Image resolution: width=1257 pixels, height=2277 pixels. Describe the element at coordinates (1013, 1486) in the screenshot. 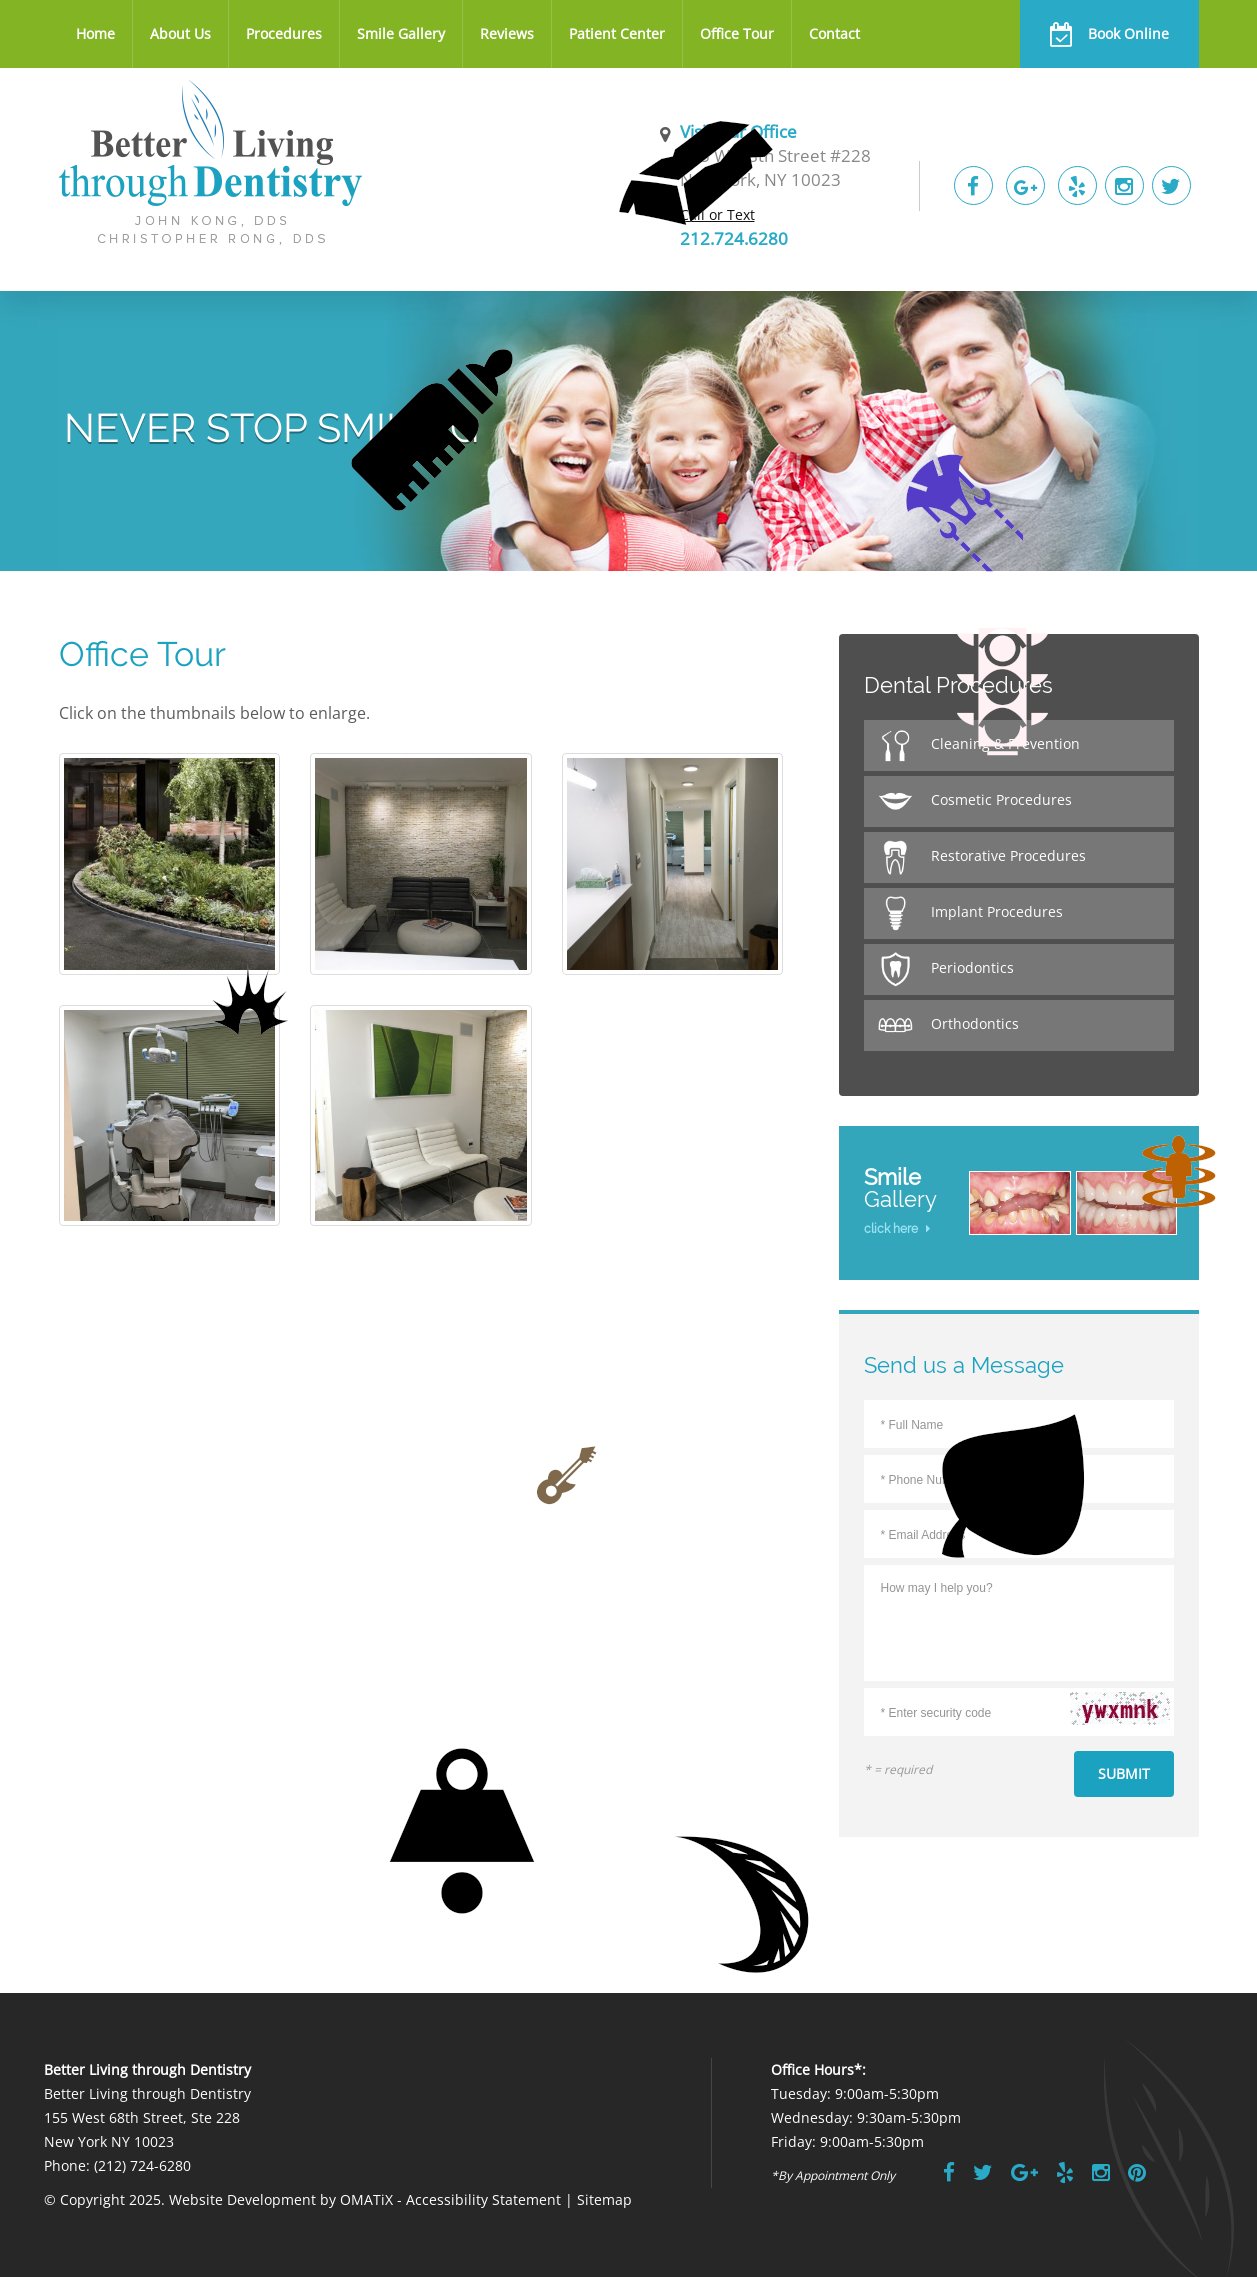

I see `indicates eco-friendly or sustainable option` at that location.